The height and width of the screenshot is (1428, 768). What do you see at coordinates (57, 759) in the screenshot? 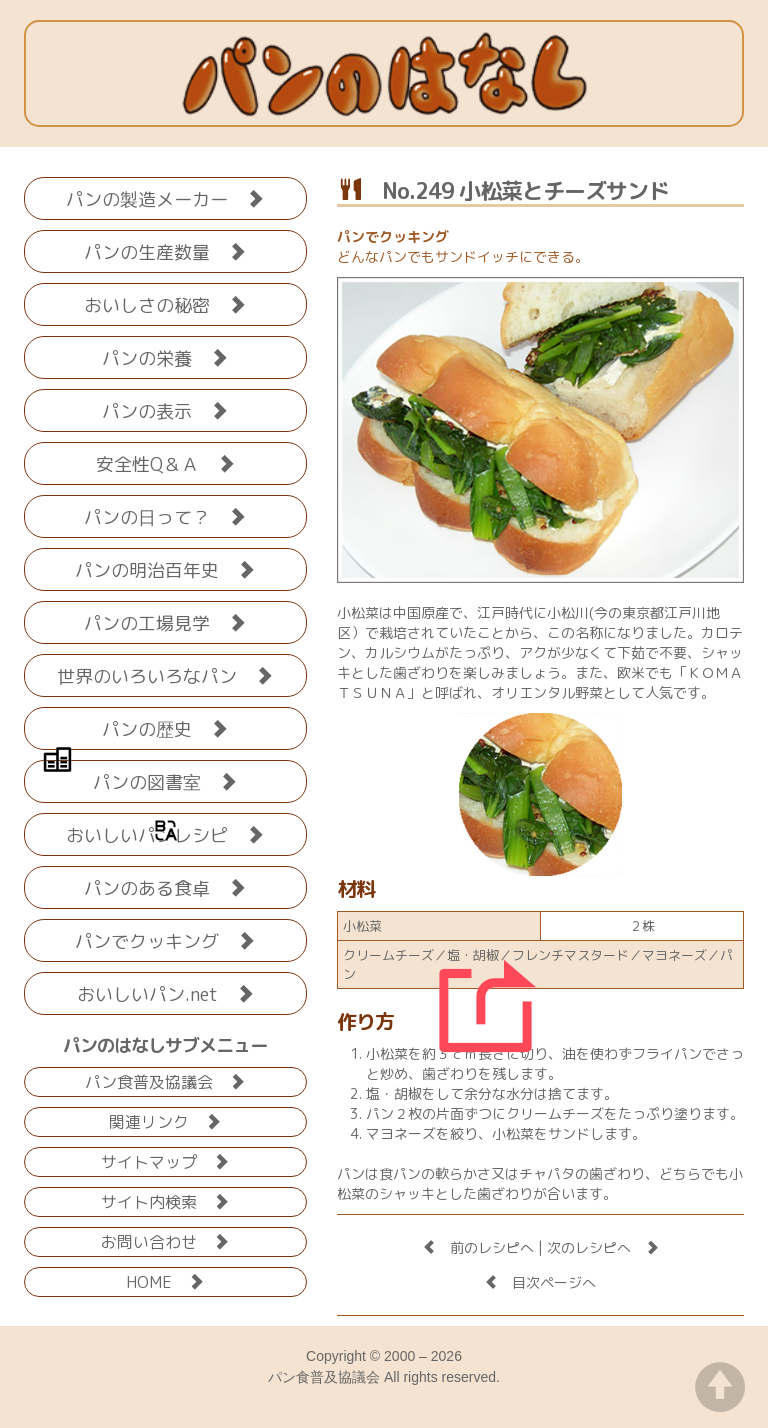
I see `access database or data storage` at bounding box center [57, 759].